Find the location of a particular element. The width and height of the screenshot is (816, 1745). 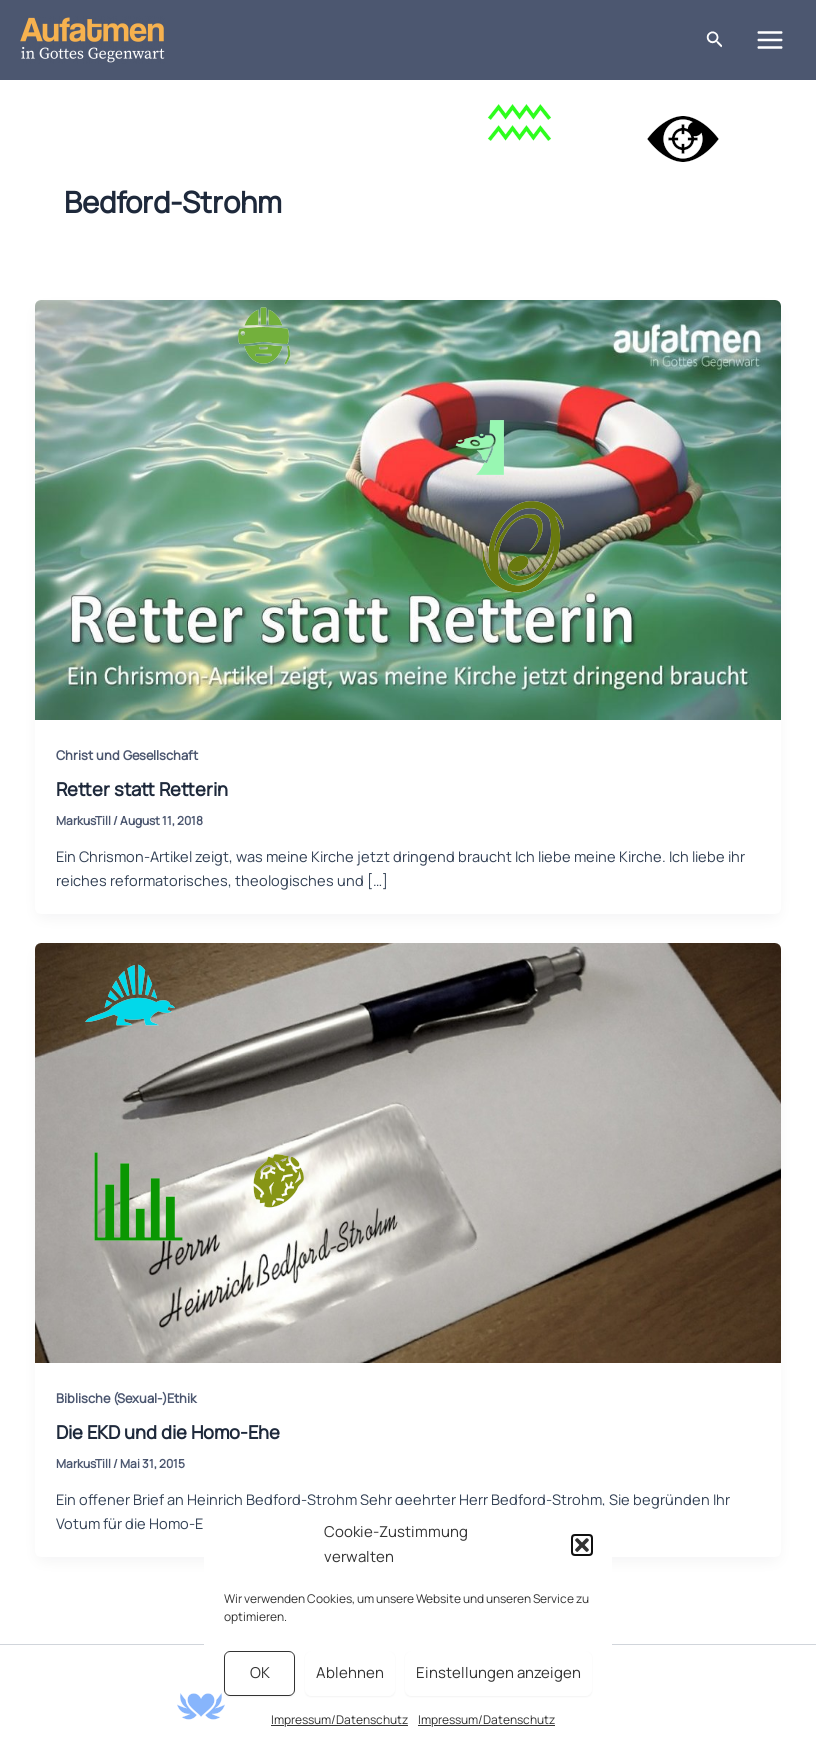

focus or target tracking mode is located at coordinates (683, 139).